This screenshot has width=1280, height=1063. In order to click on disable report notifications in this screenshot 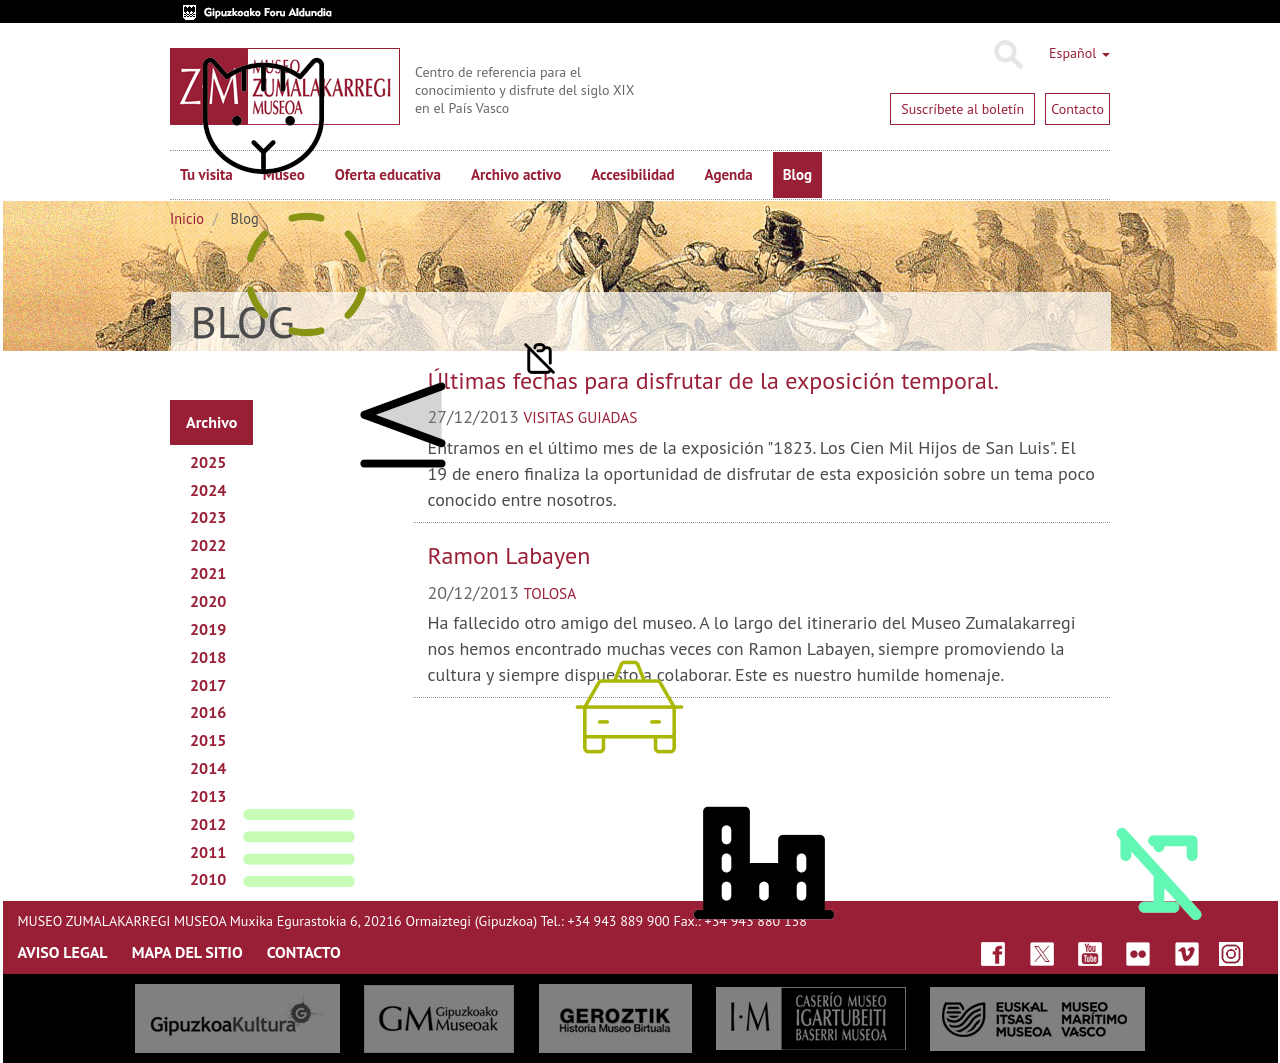, I will do `click(539, 358)`.